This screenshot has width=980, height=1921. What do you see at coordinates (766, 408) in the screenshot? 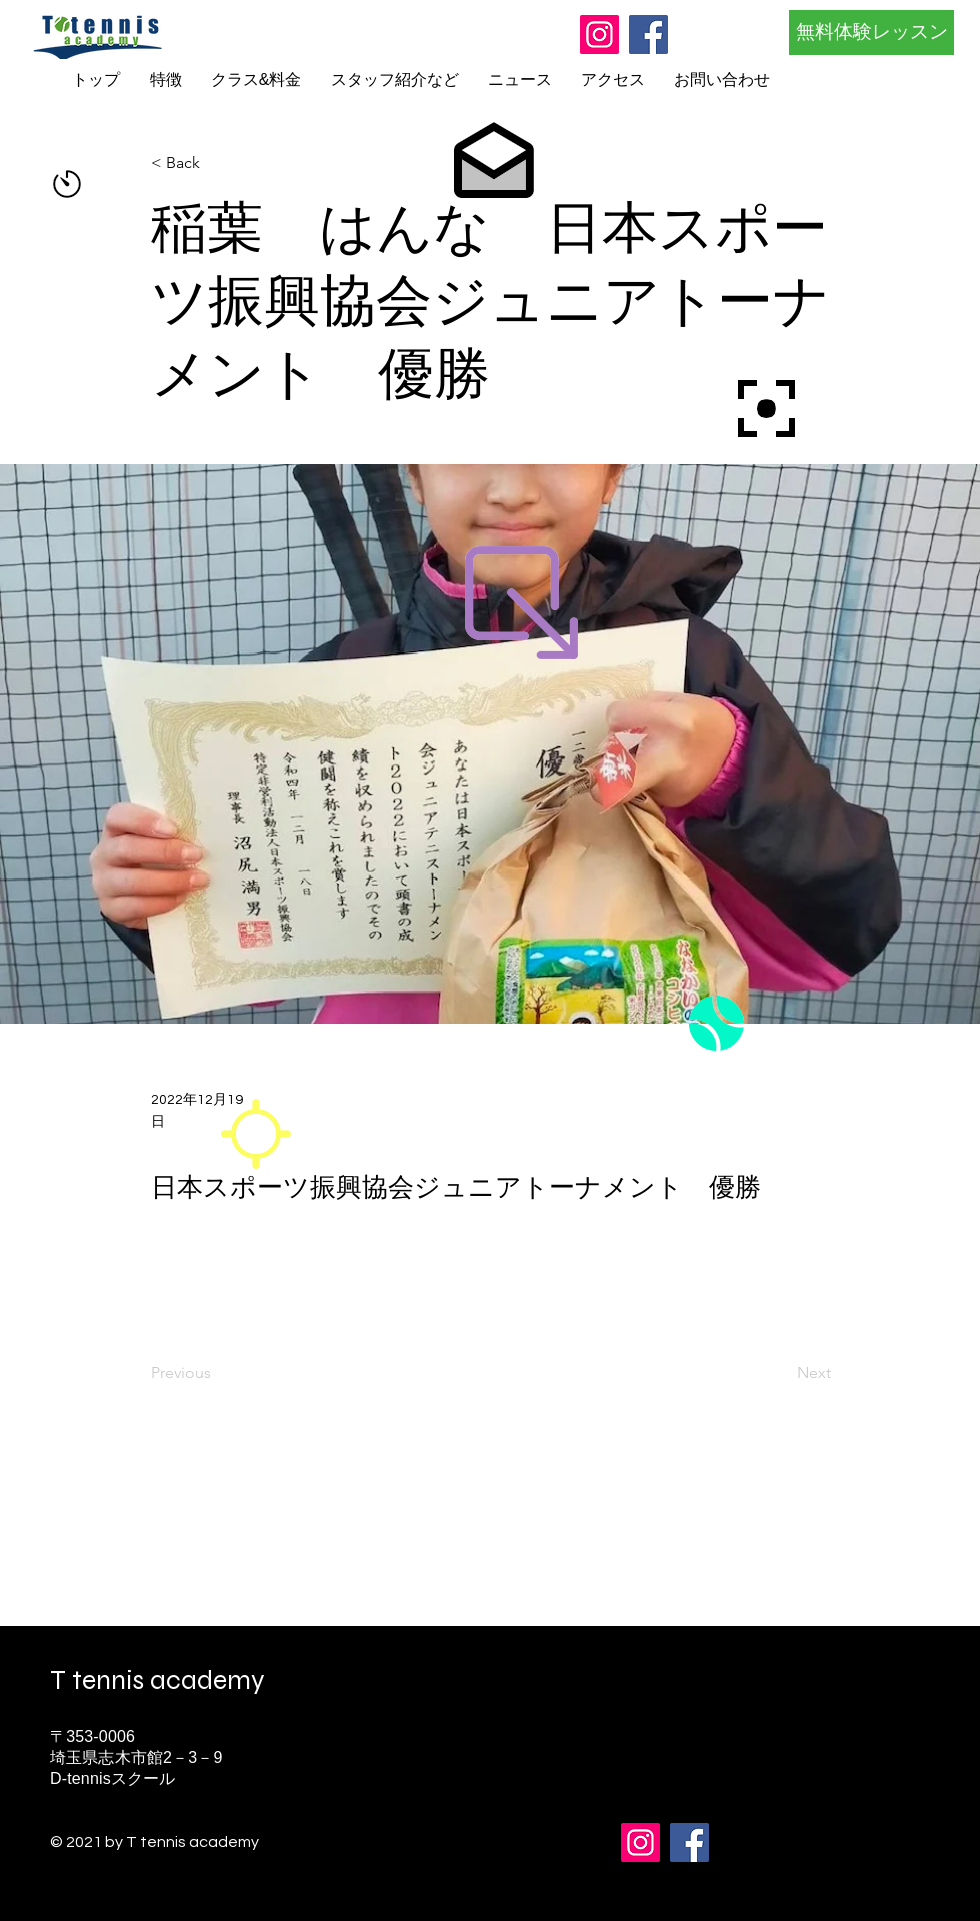
I see `center focus on the camera viewfinder` at bounding box center [766, 408].